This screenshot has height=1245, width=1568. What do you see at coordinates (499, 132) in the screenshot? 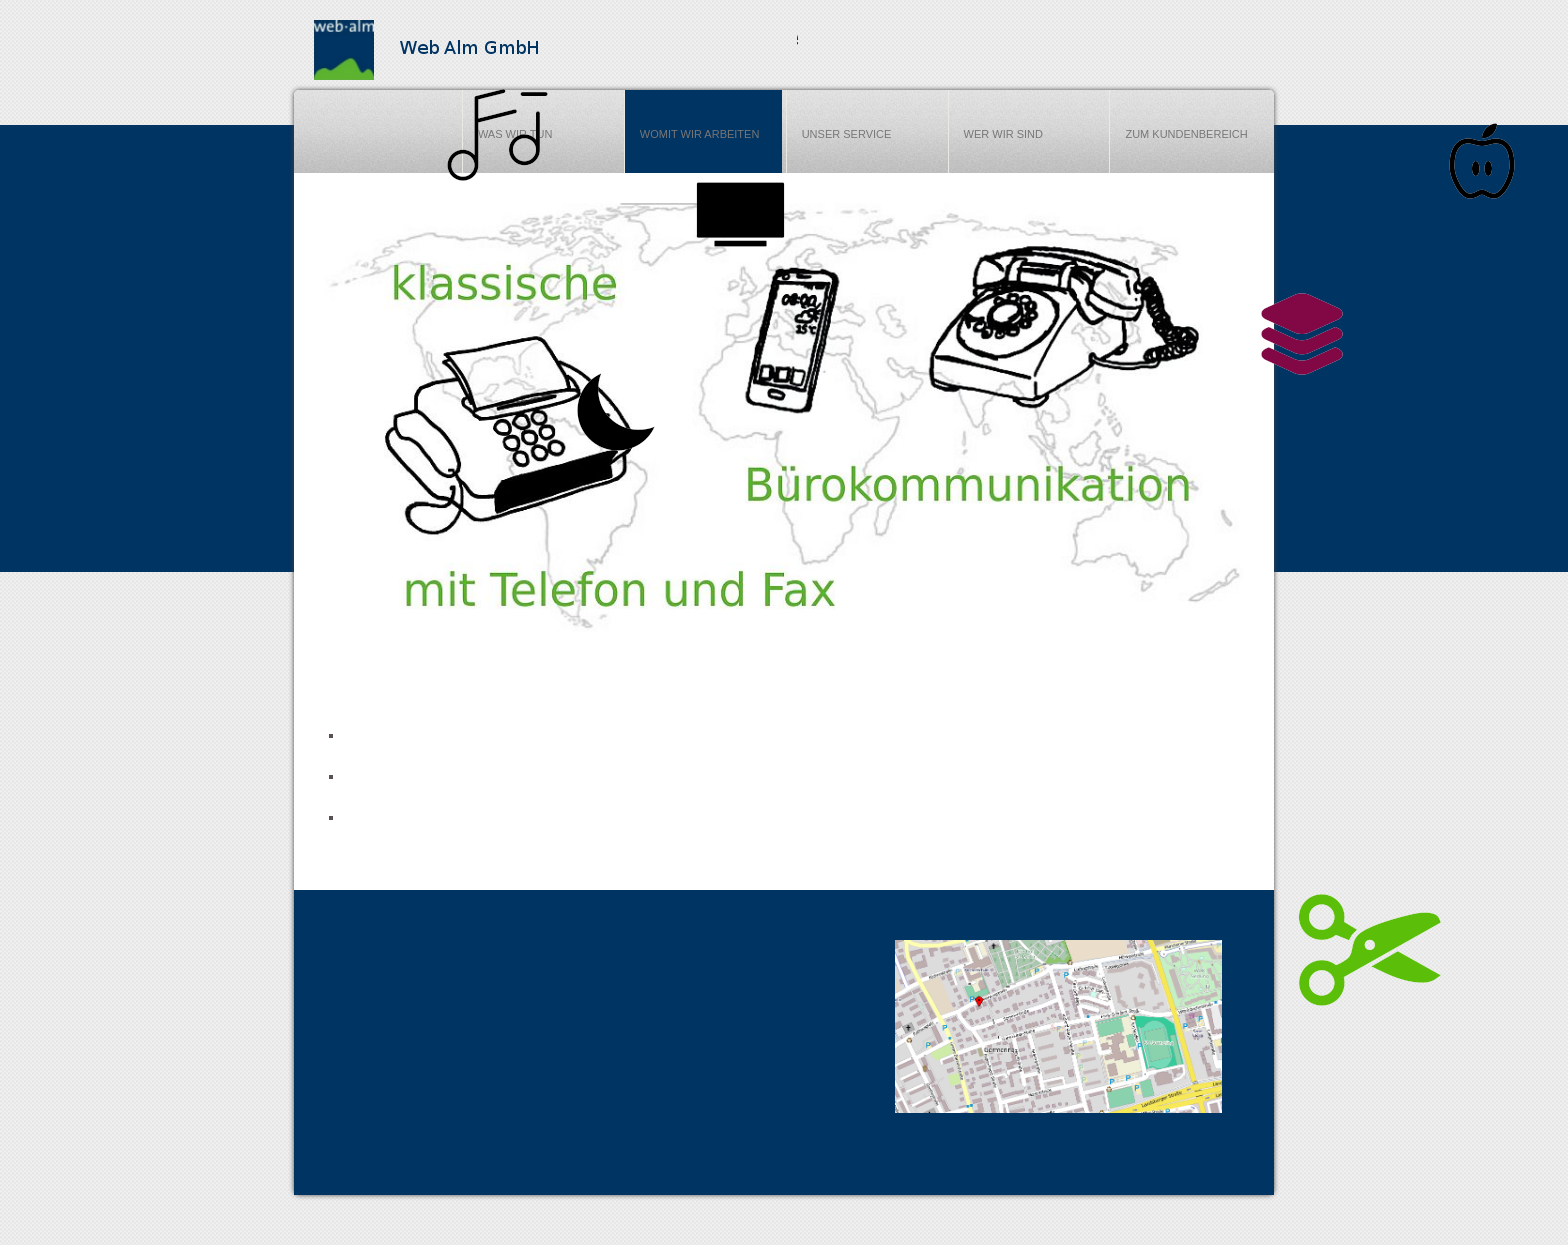
I see `remove a song from your playlist` at bounding box center [499, 132].